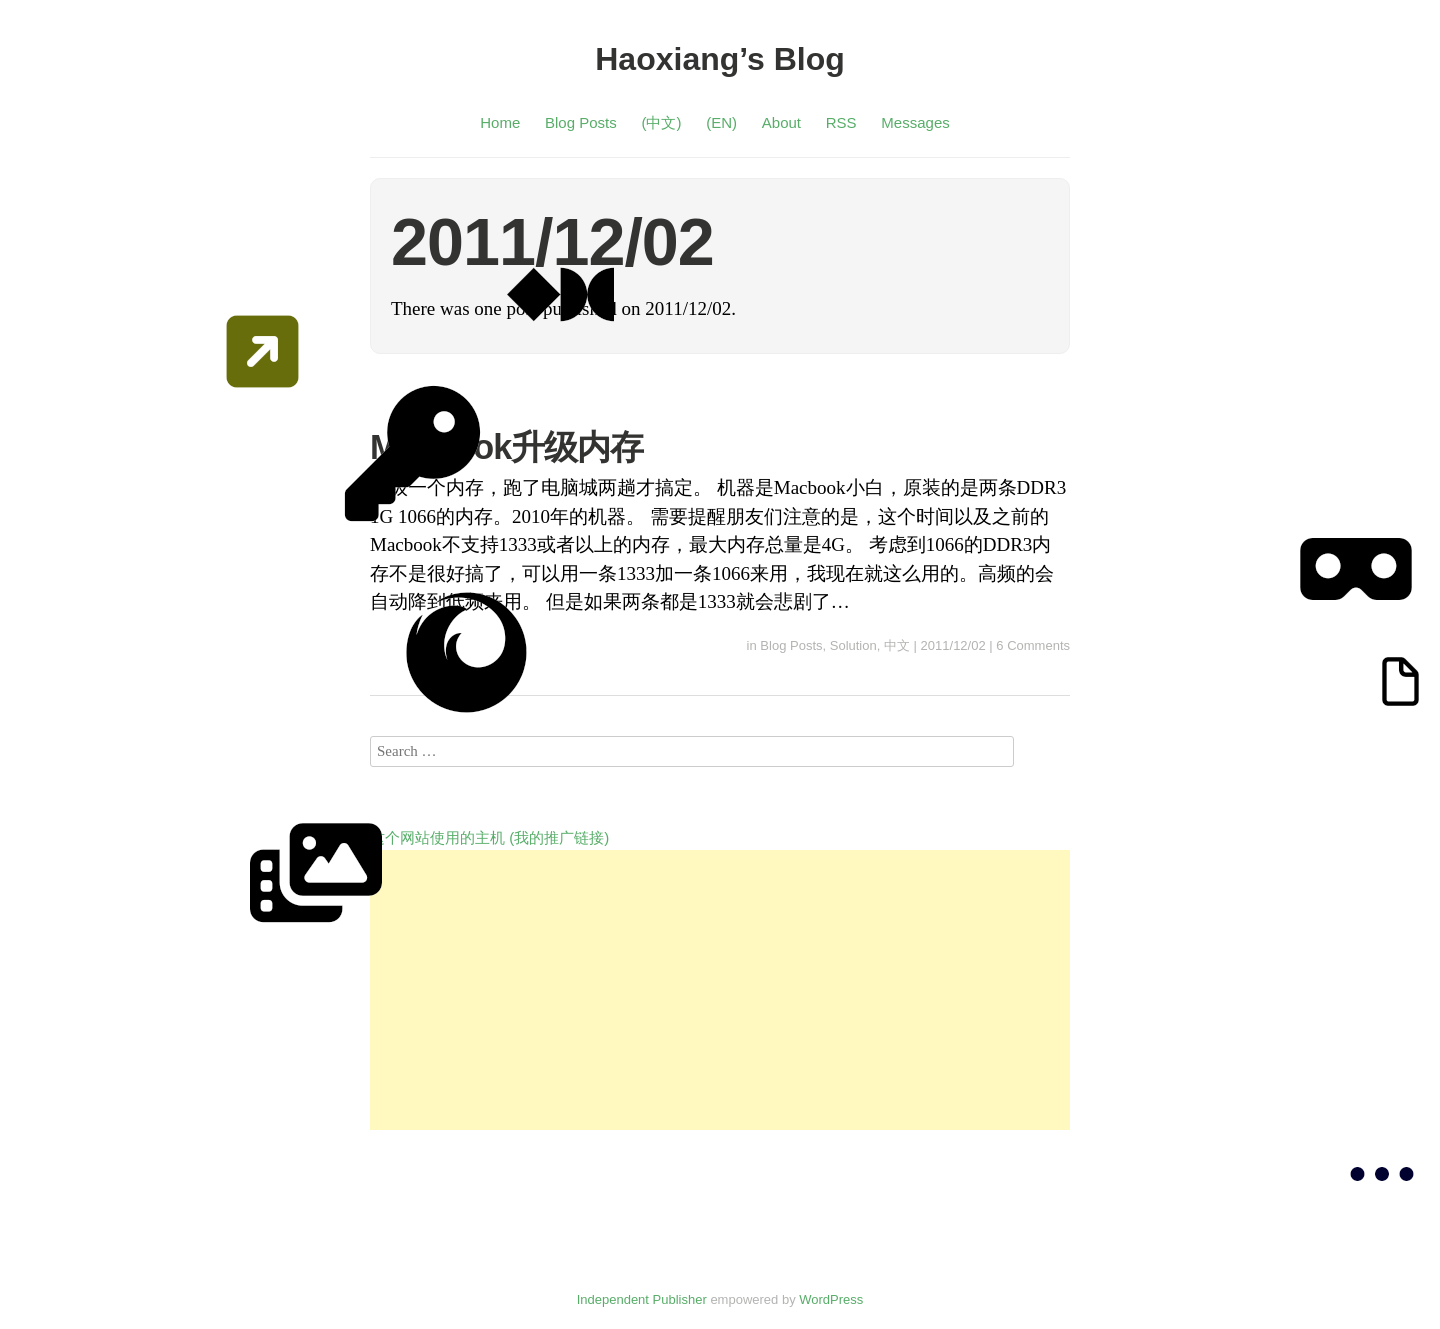 This screenshot has height=1329, width=1440. Describe the element at coordinates (316, 876) in the screenshot. I see `access photo and video gallery` at that location.